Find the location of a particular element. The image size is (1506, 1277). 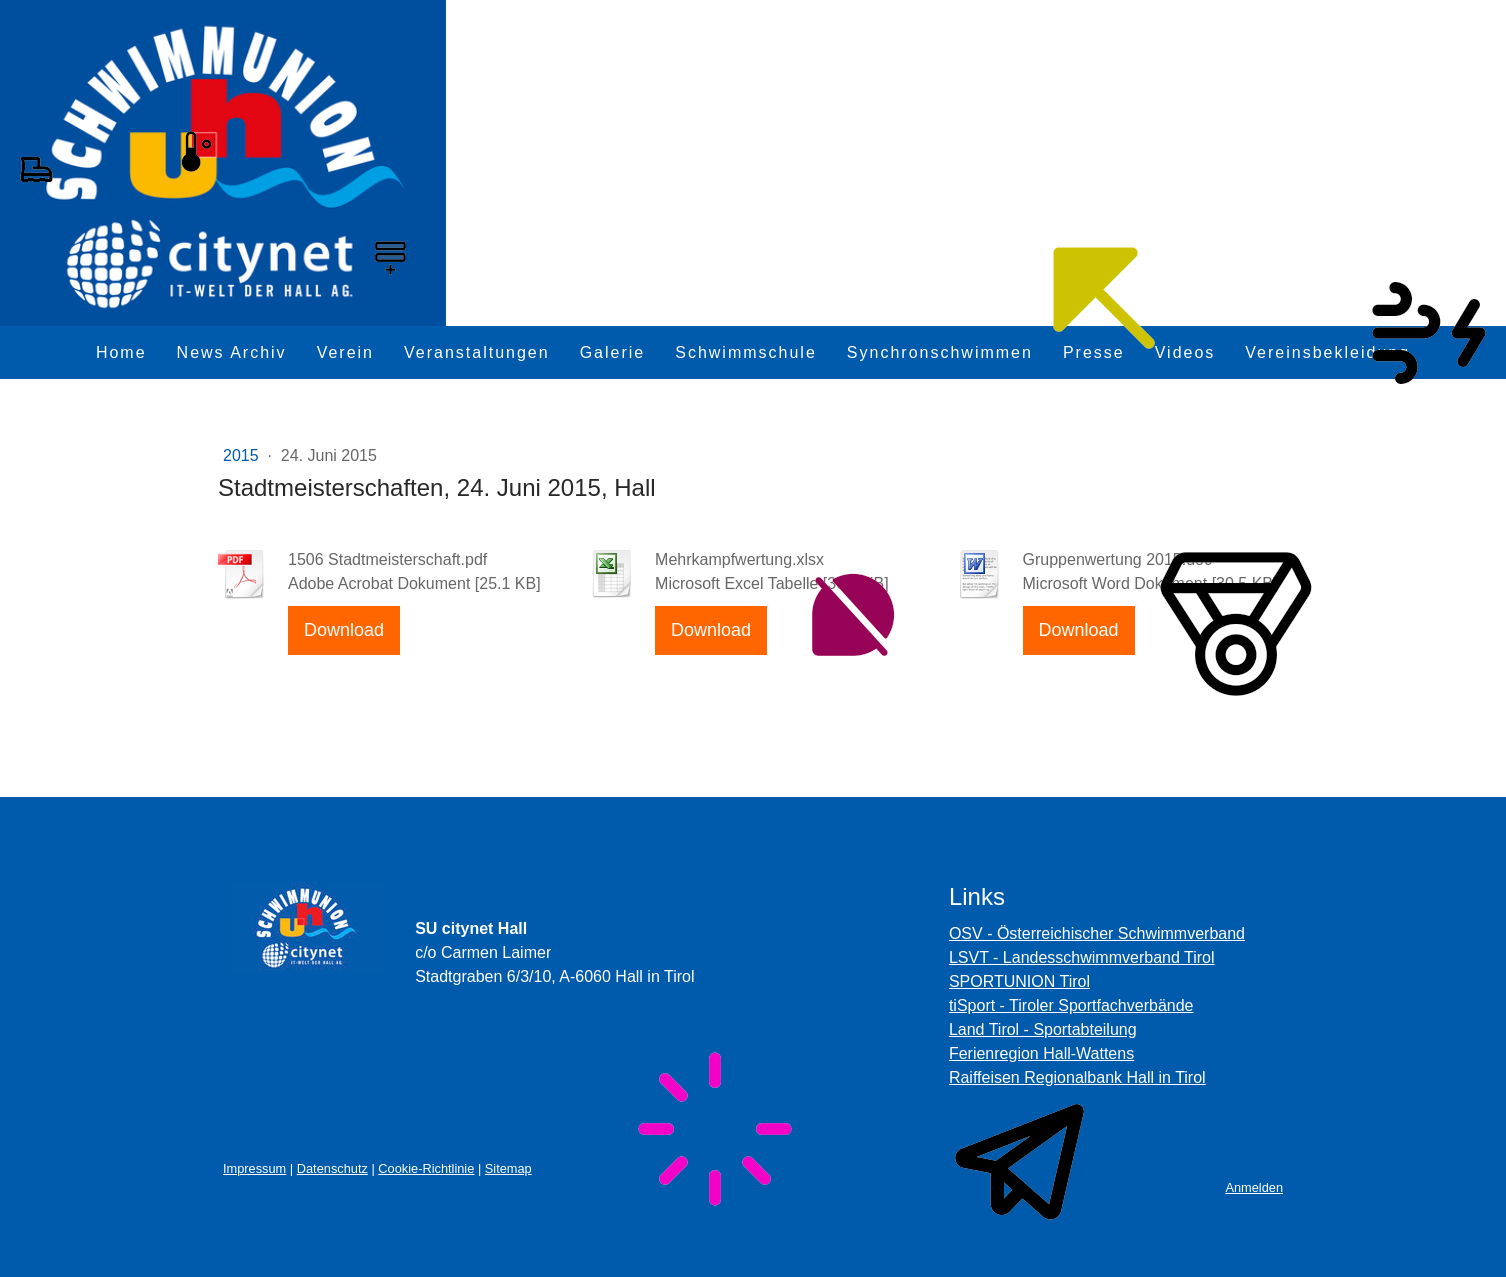

navigate back to previous screen is located at coordinates (1104, 298).